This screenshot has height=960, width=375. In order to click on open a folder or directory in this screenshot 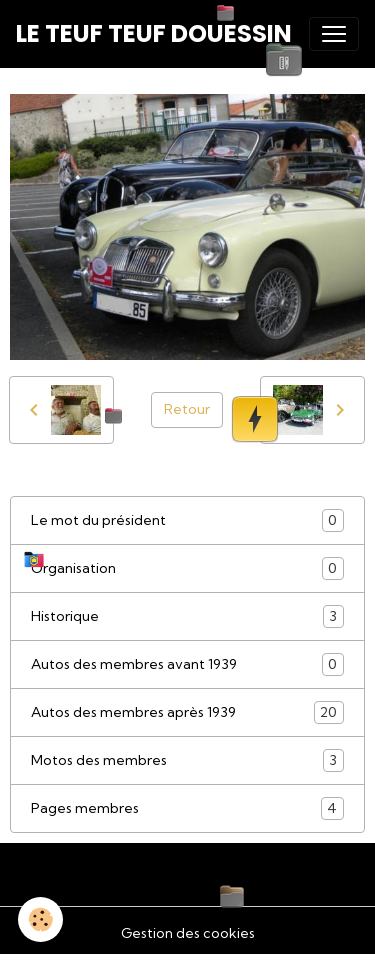, I will do `click(113, 415)`.